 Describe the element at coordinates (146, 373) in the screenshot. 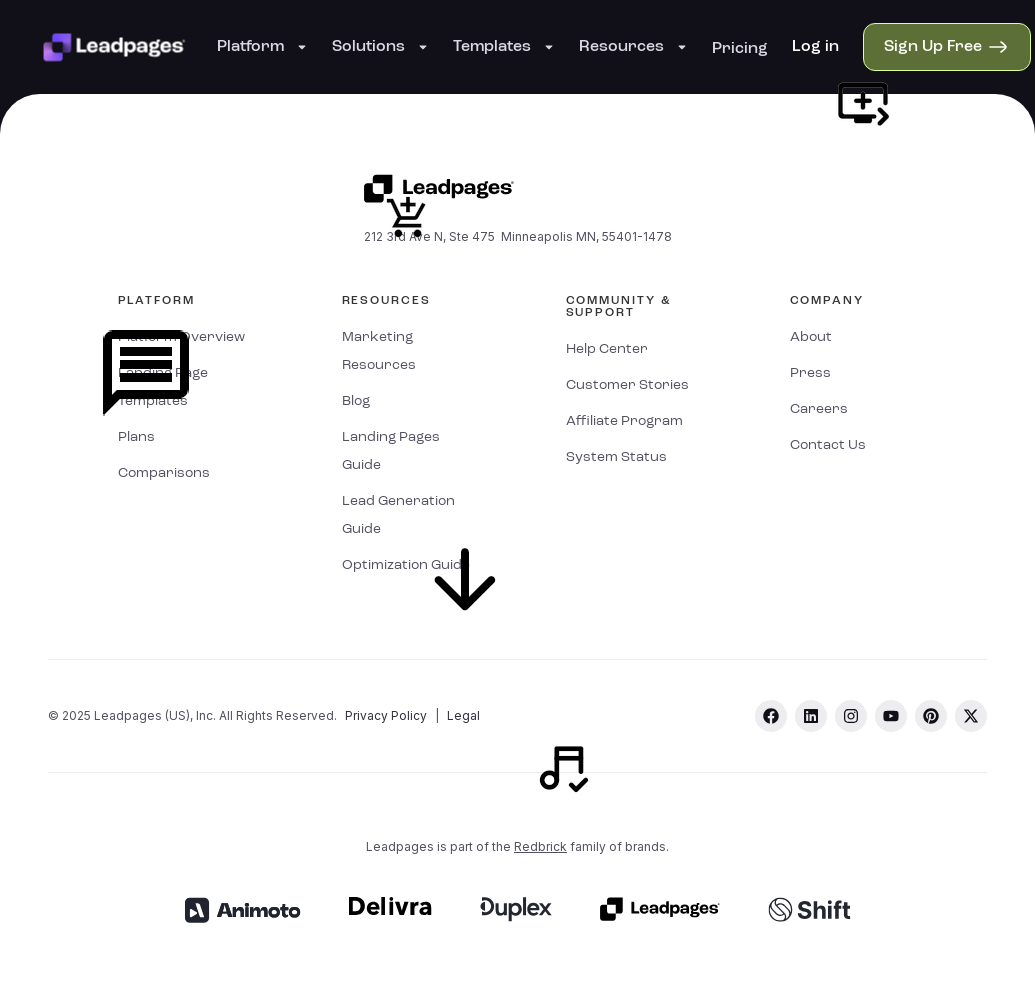

I see `open messages or chat` at that location.